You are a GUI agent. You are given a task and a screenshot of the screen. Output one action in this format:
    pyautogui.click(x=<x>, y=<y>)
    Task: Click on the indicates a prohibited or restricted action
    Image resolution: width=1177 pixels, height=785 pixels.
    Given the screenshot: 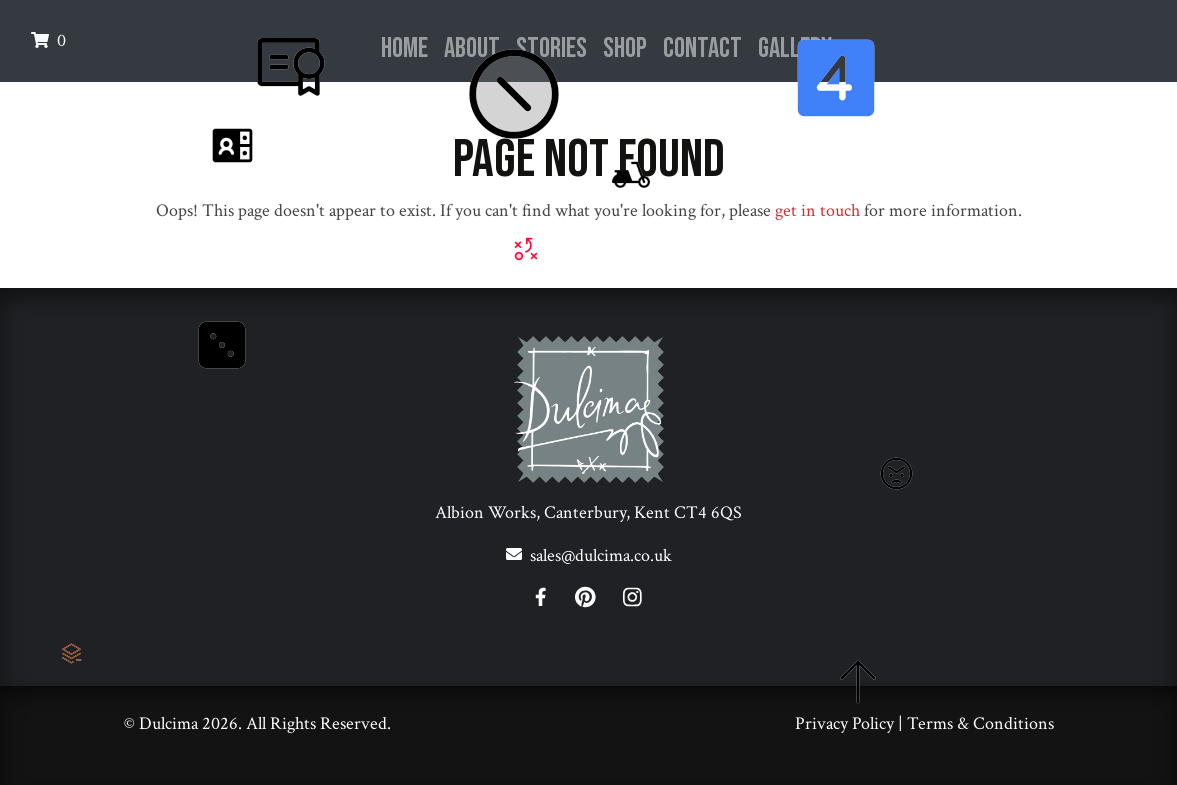 What is the action you would take?
    pyautogui.click(x=514, y=94)
    